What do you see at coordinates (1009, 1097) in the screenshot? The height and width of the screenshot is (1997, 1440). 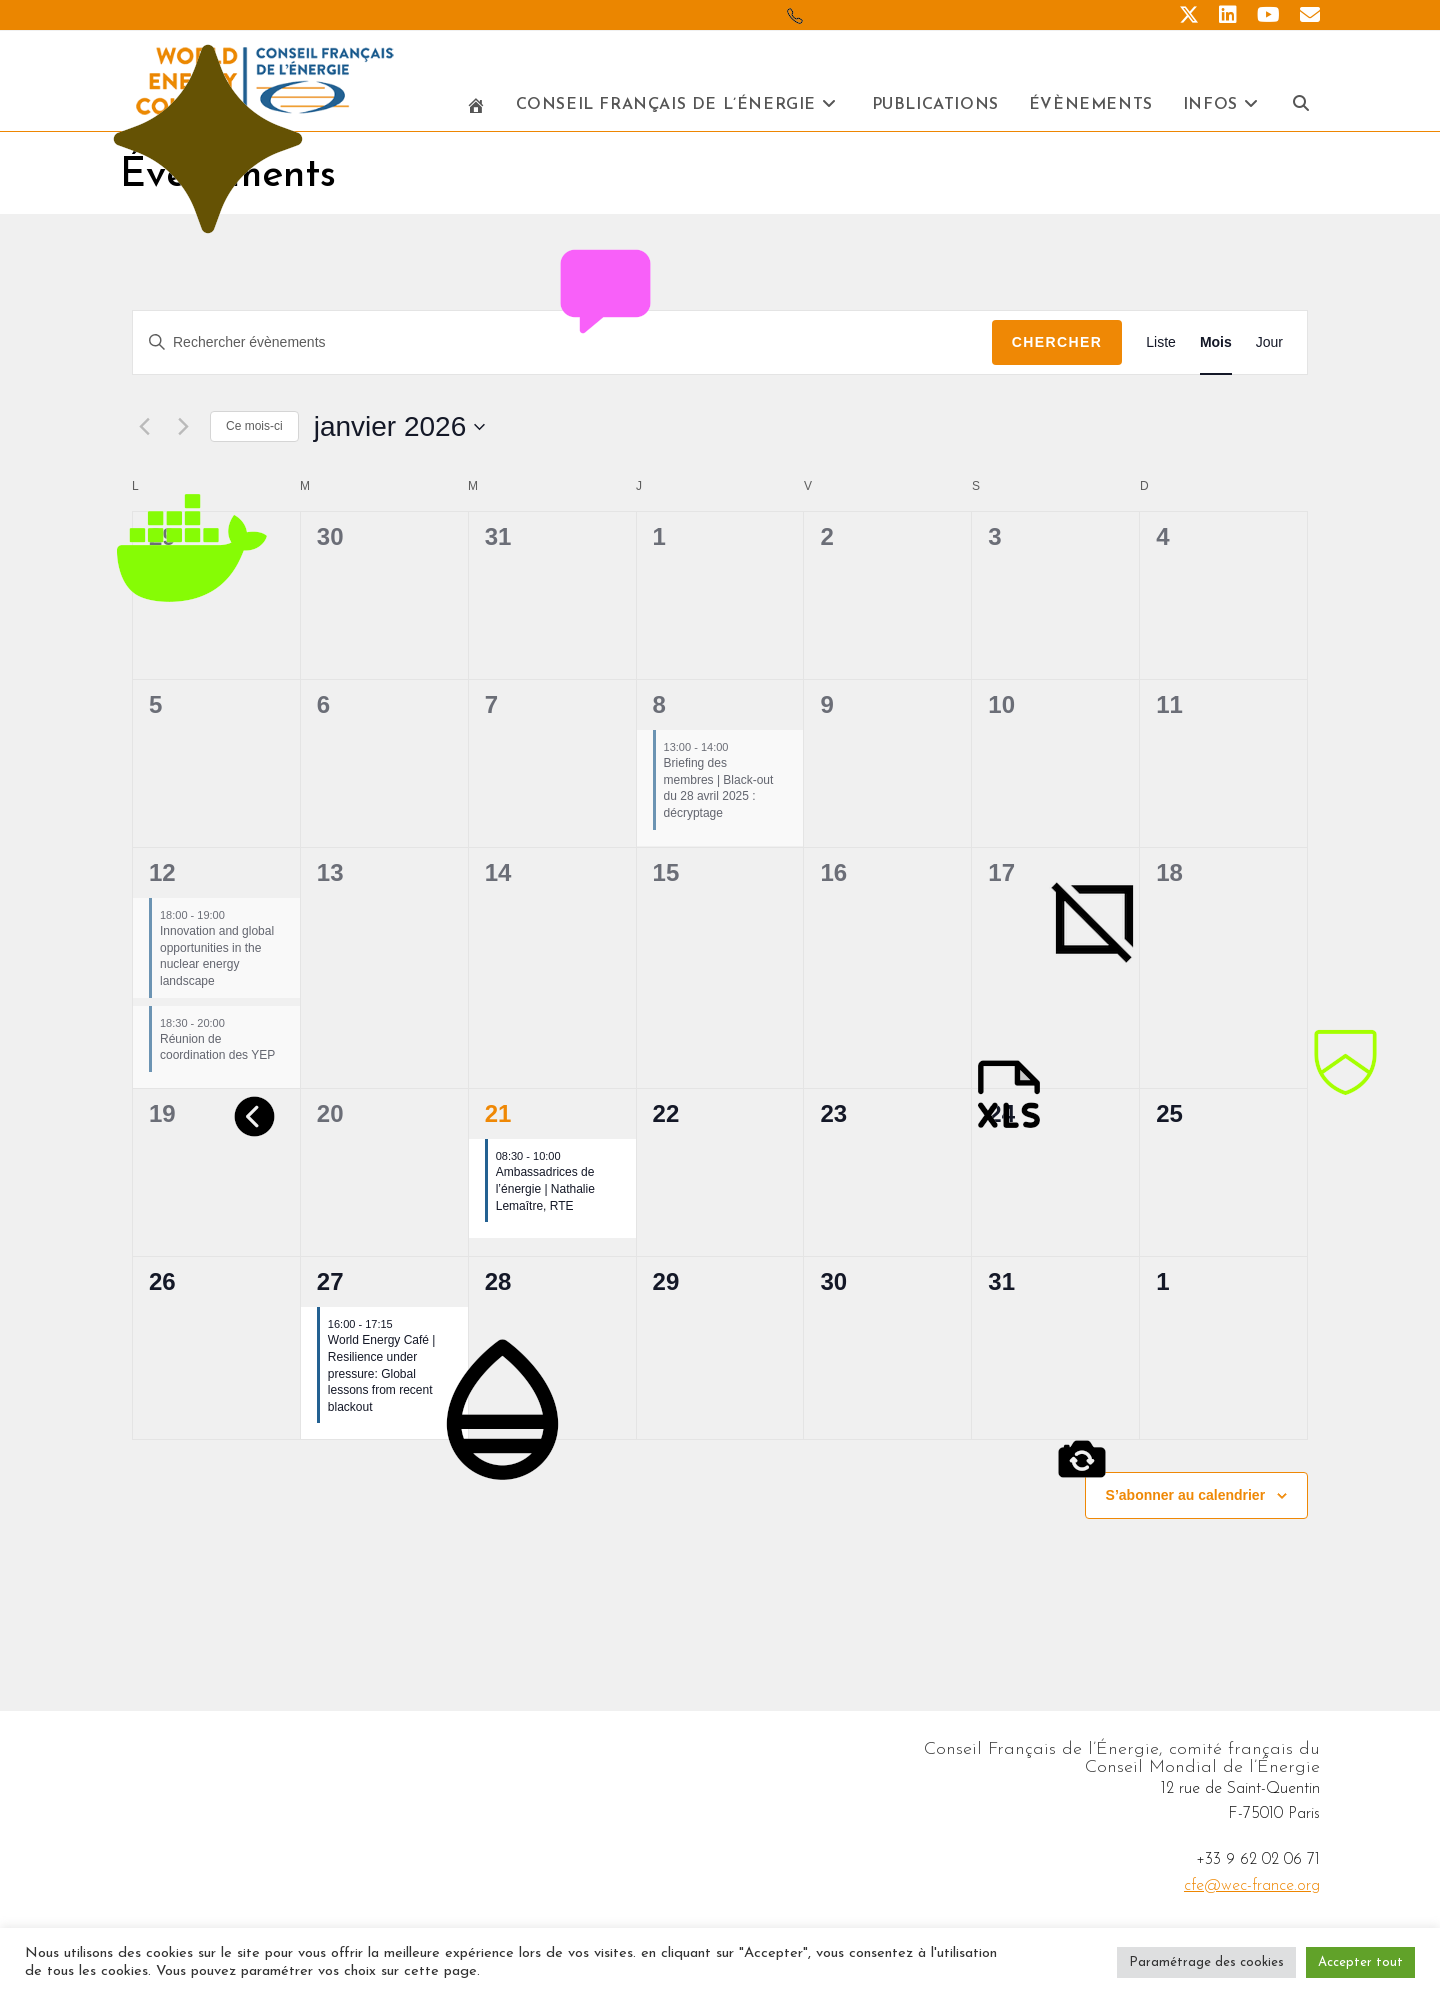 I see `open or view an excel spreadsheet file` at bounding box center [1009, 1097].